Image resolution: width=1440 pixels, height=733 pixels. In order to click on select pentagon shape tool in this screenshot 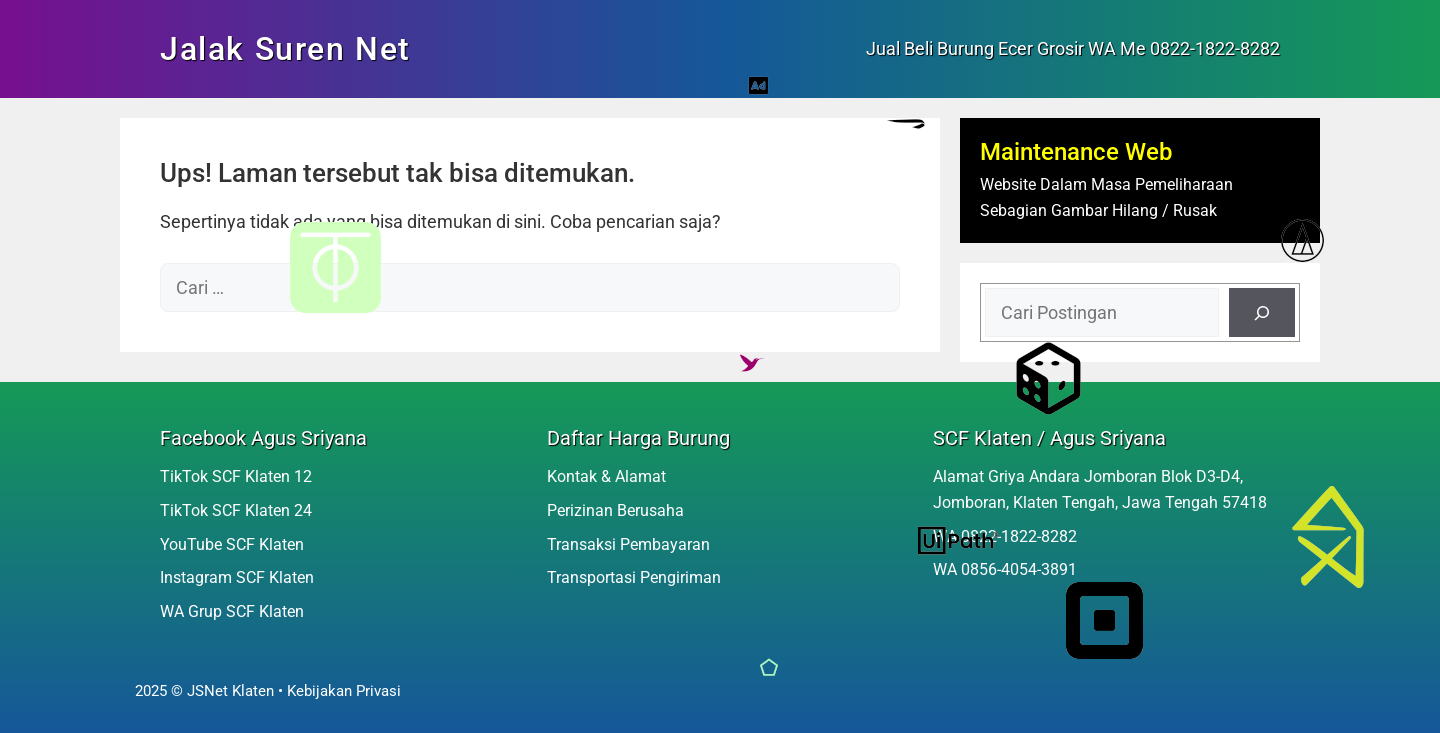, I will do `click(769, 668)`.